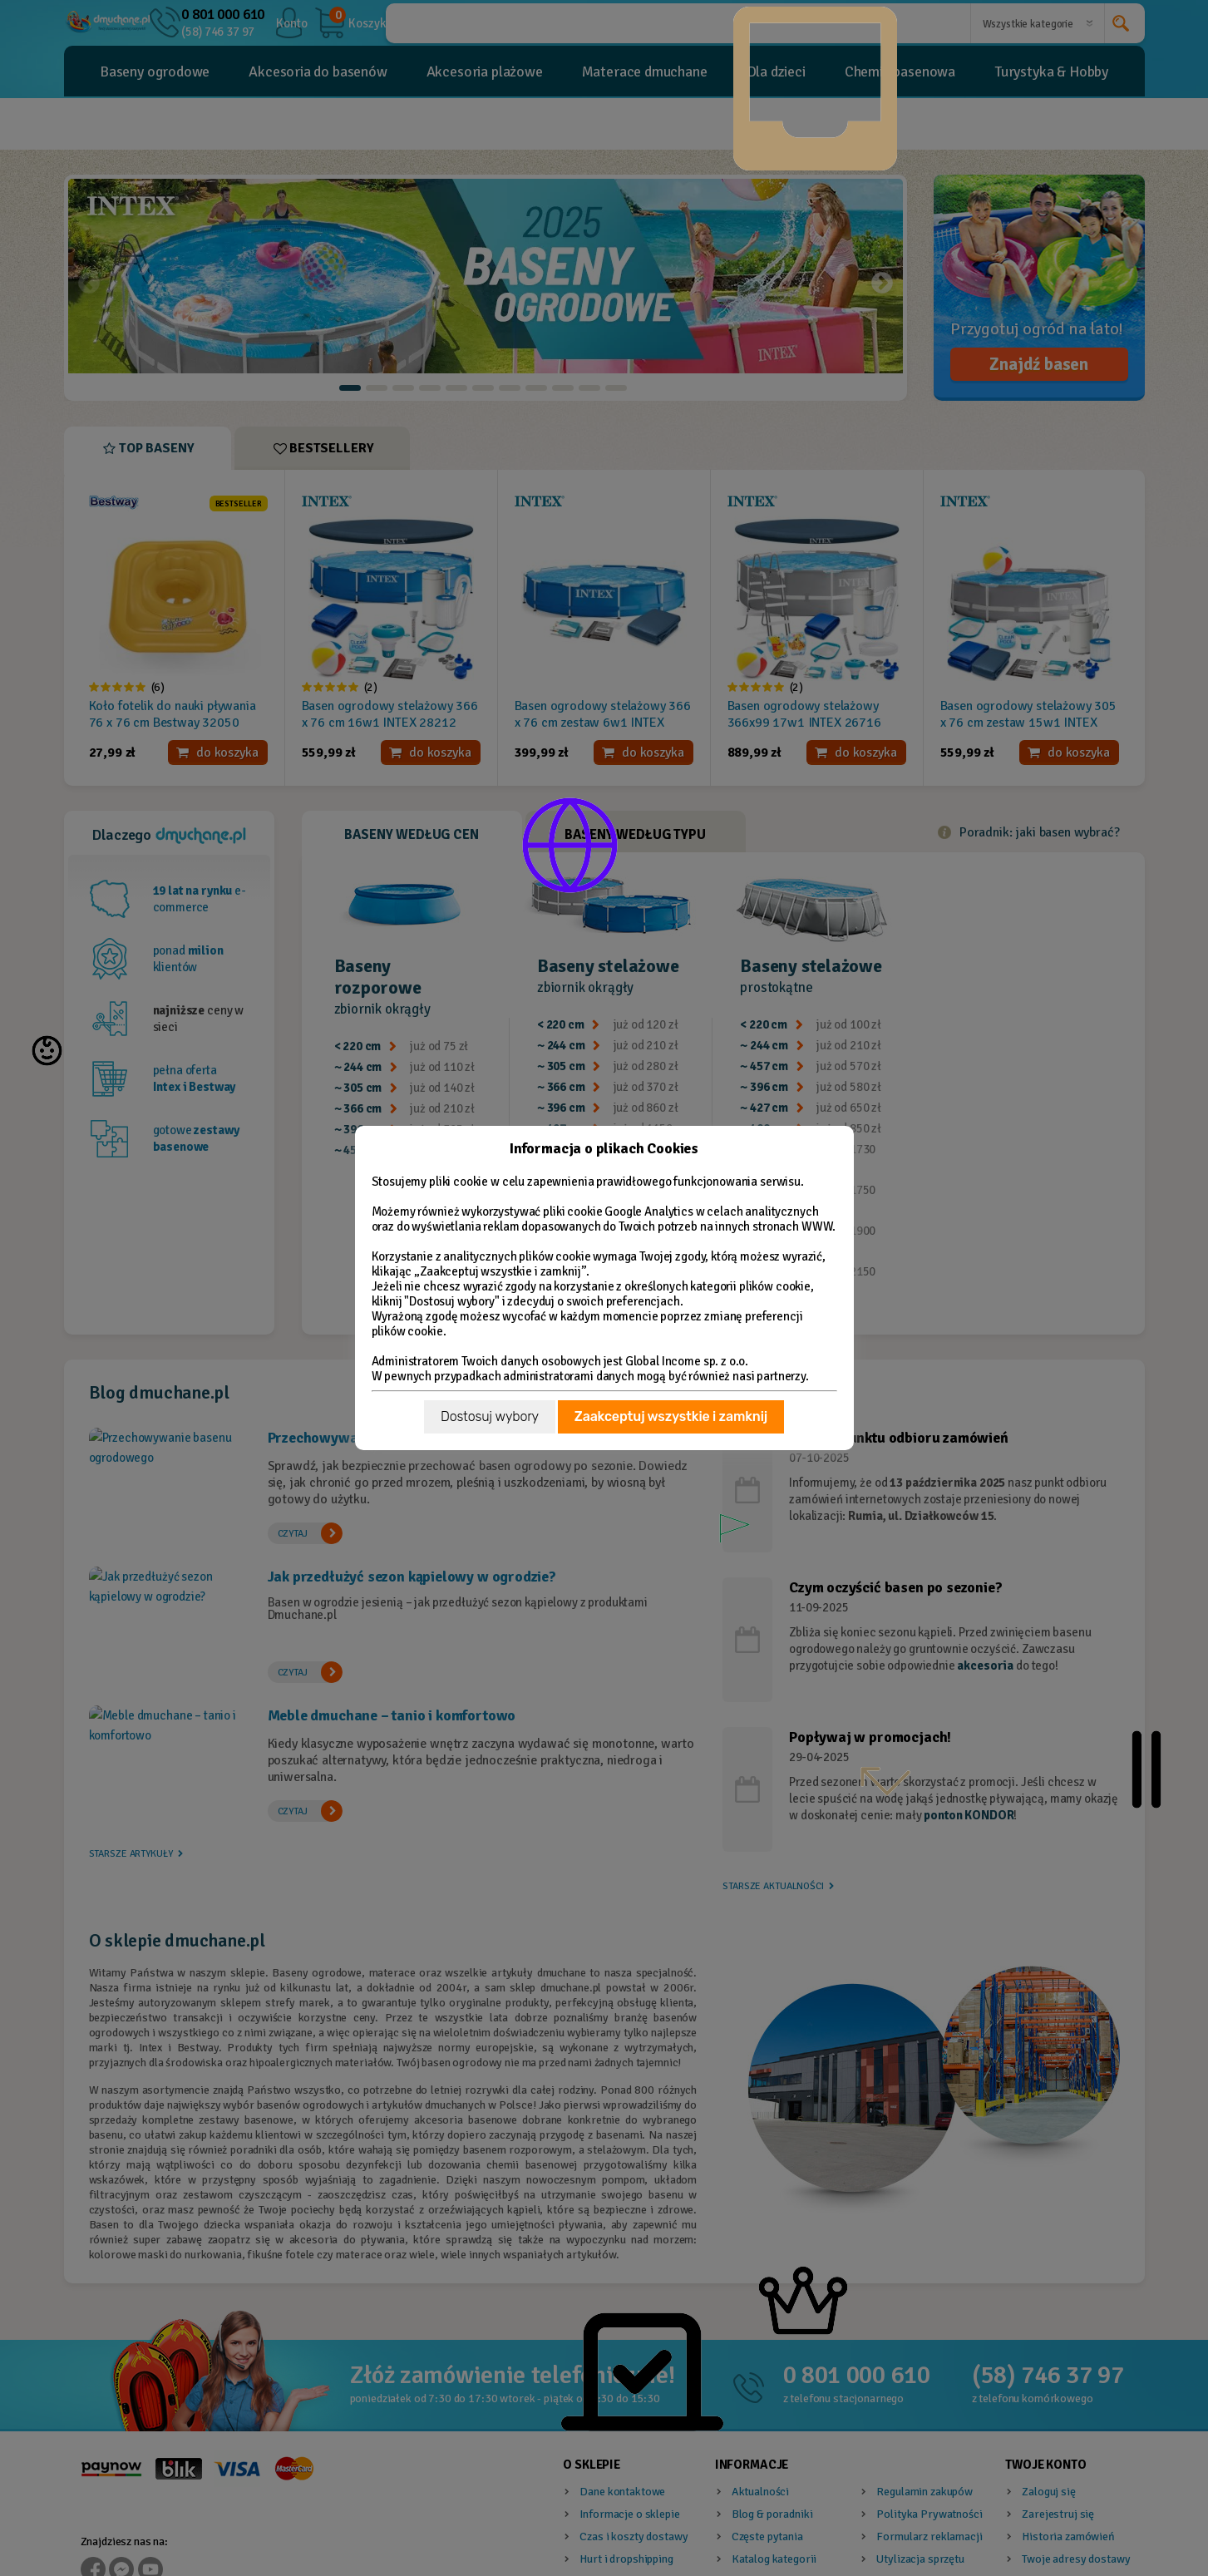 The image size is (1208, 2576). What do you see at coordinates (1146, 1769) in the screenshot?
I see `indicates a count of two items` at bounding box center [1146, 1769].